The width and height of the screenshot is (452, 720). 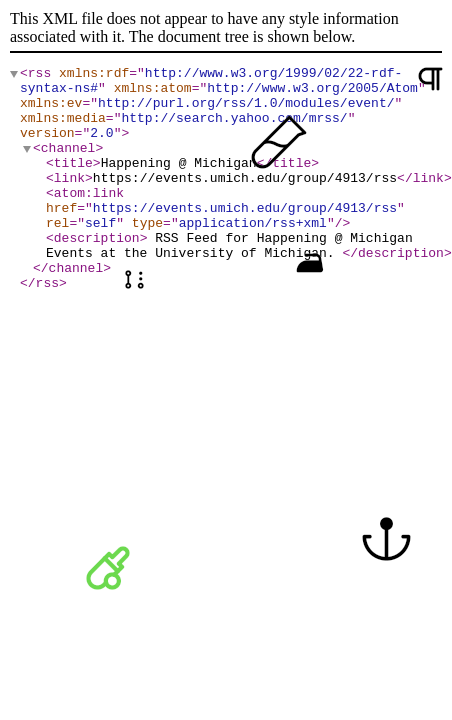 I want to click on create a draft pull request, so click(x=134, y=279).